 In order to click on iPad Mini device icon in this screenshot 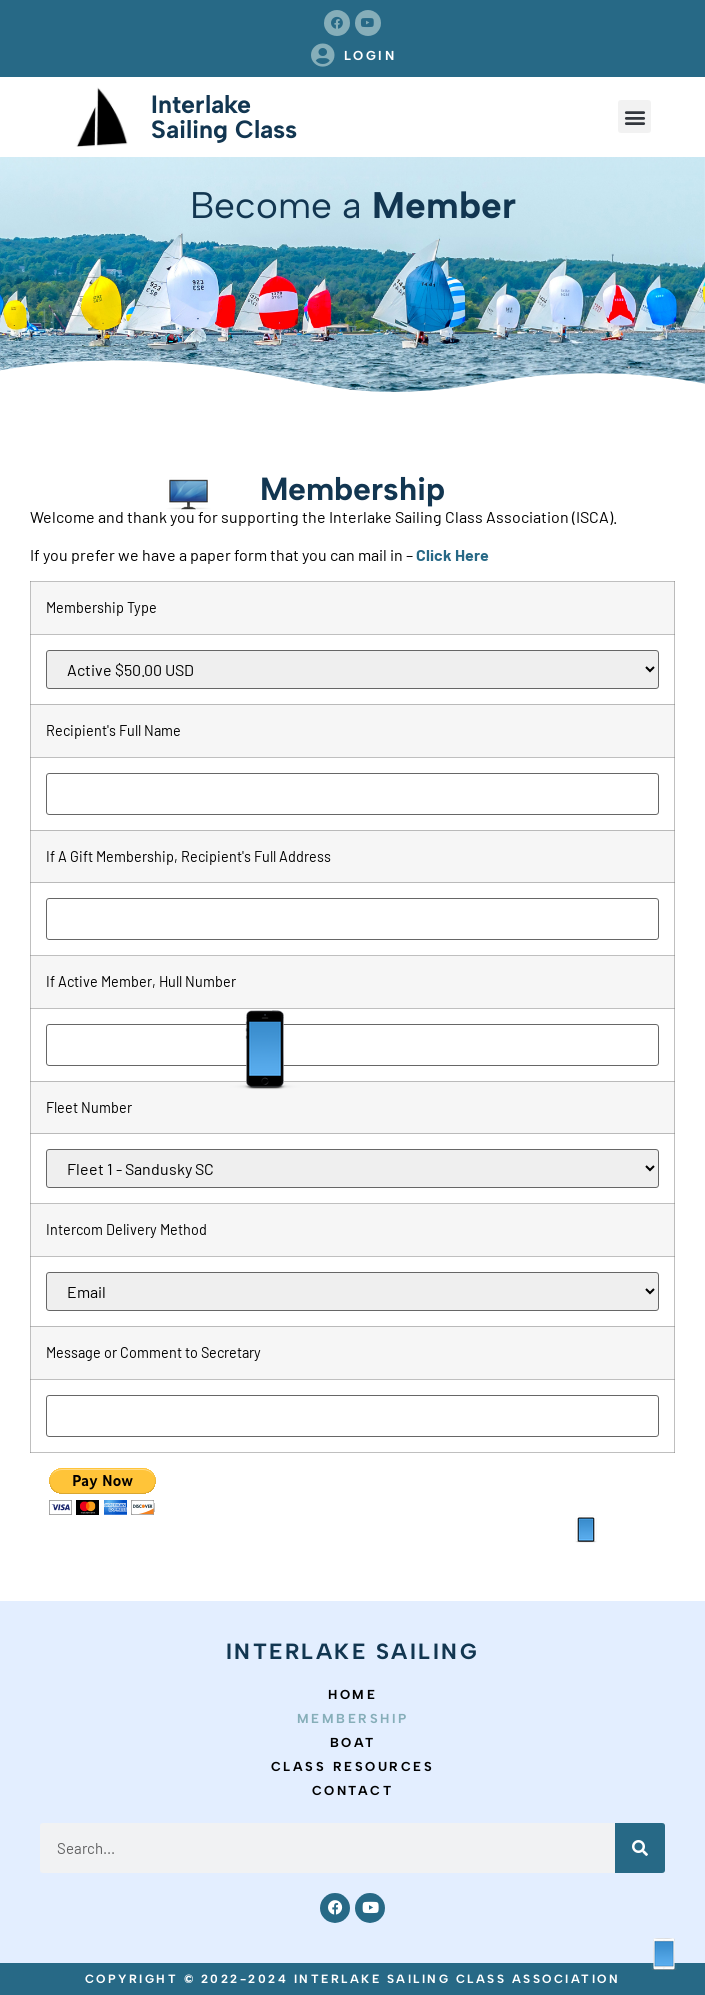, I will do `click(586, 1527)`.